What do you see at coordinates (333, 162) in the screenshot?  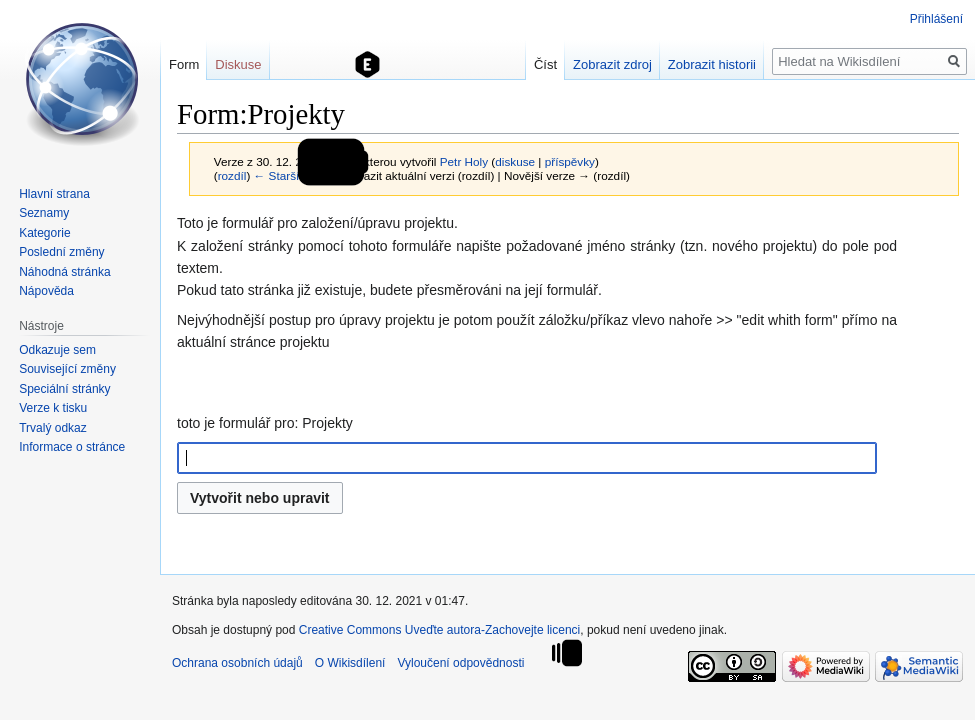 I see `indicates current battery level` at bounding box center [333, 162].